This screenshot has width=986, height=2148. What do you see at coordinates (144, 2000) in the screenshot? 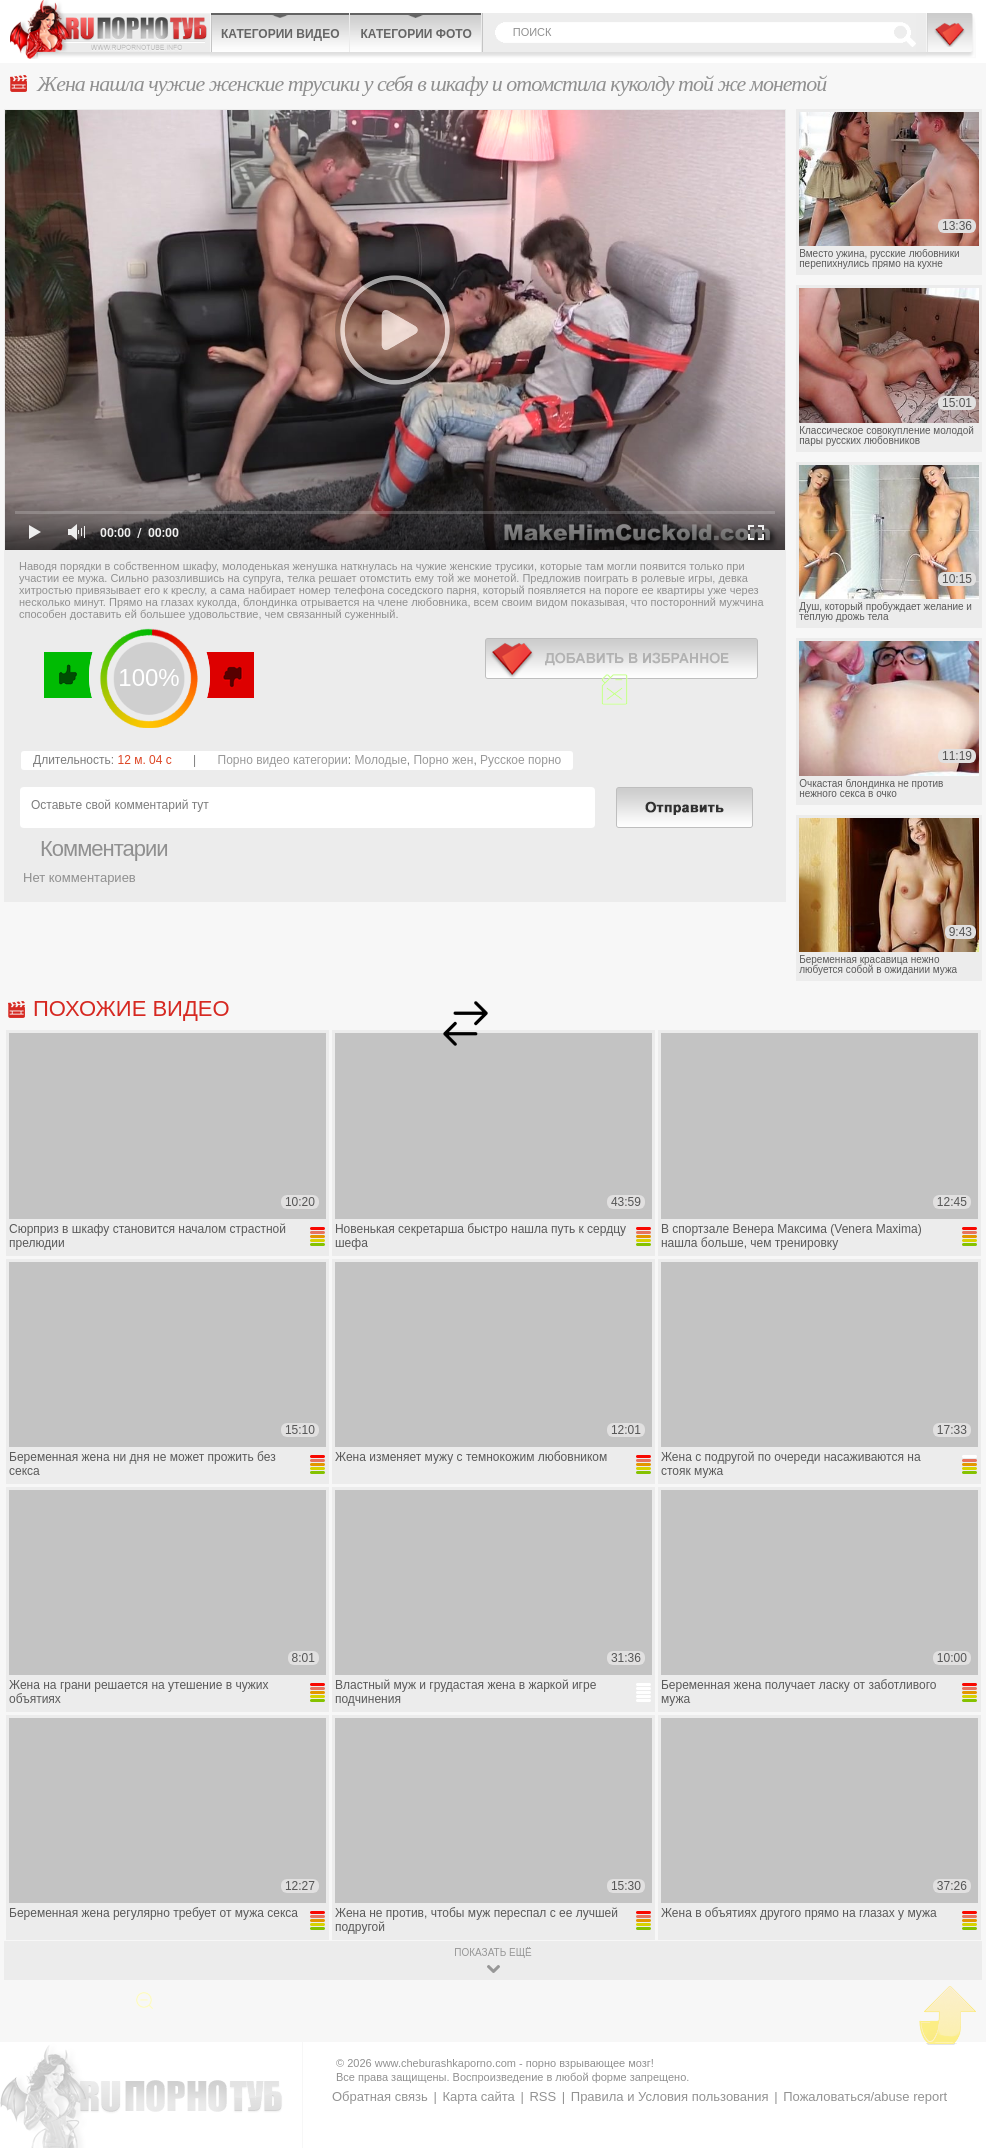
I see `zoom out to decrease magnification` at bounding box center [144, 2000].